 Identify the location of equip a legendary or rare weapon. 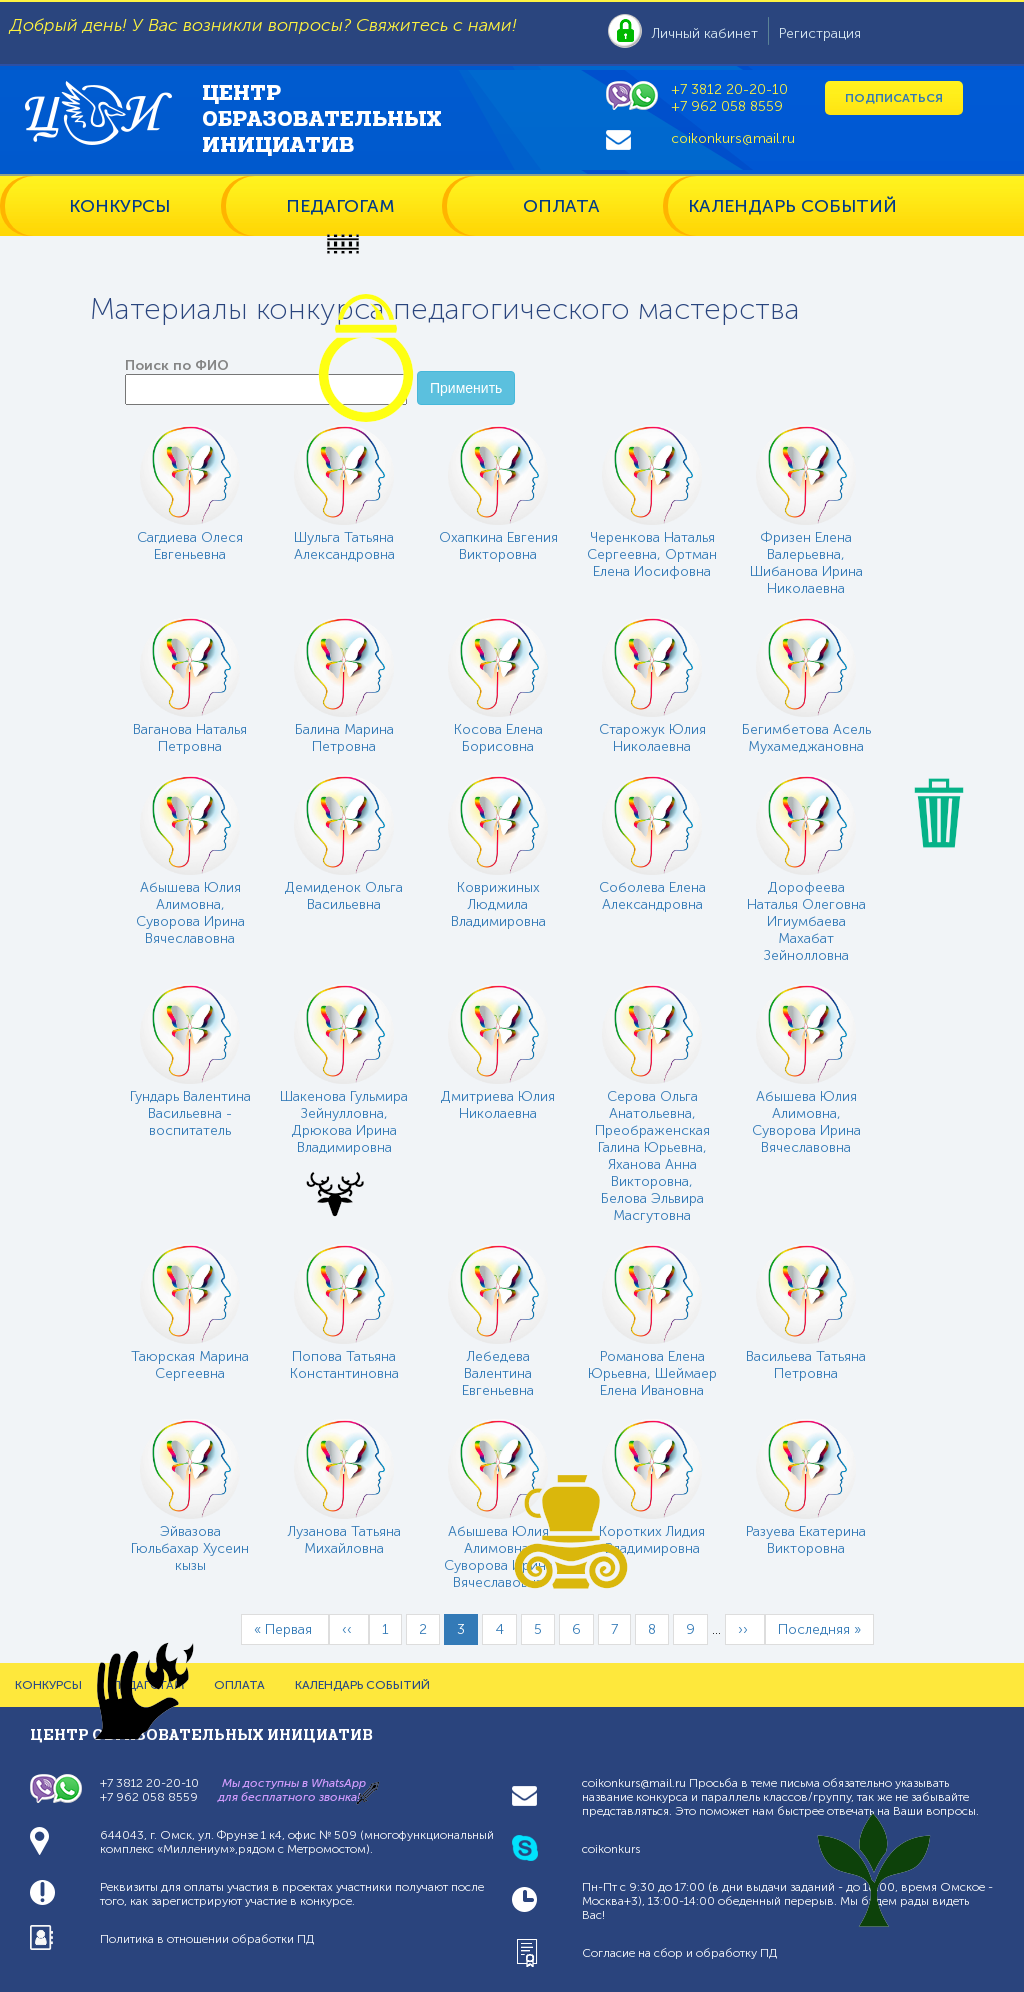
(368, 1793).